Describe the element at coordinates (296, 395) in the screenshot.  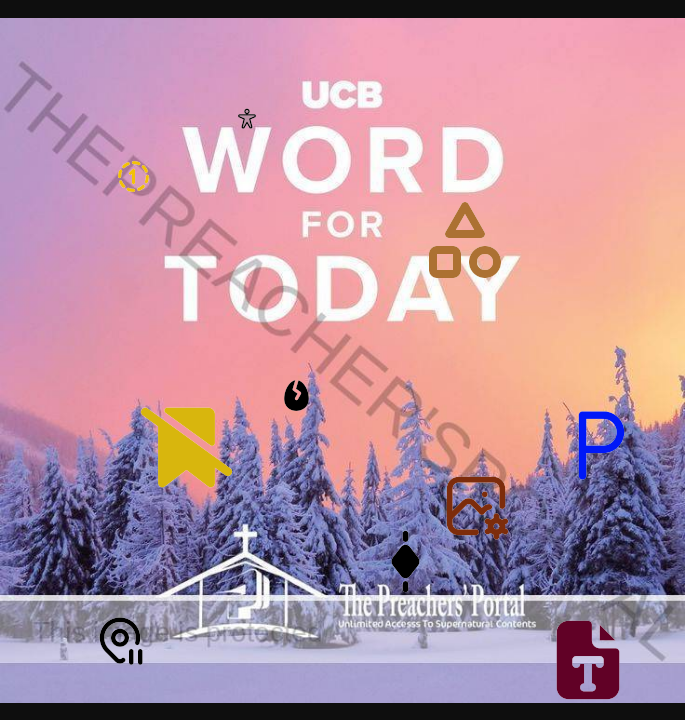
I see `indicates a broken or damaged item` at that location.